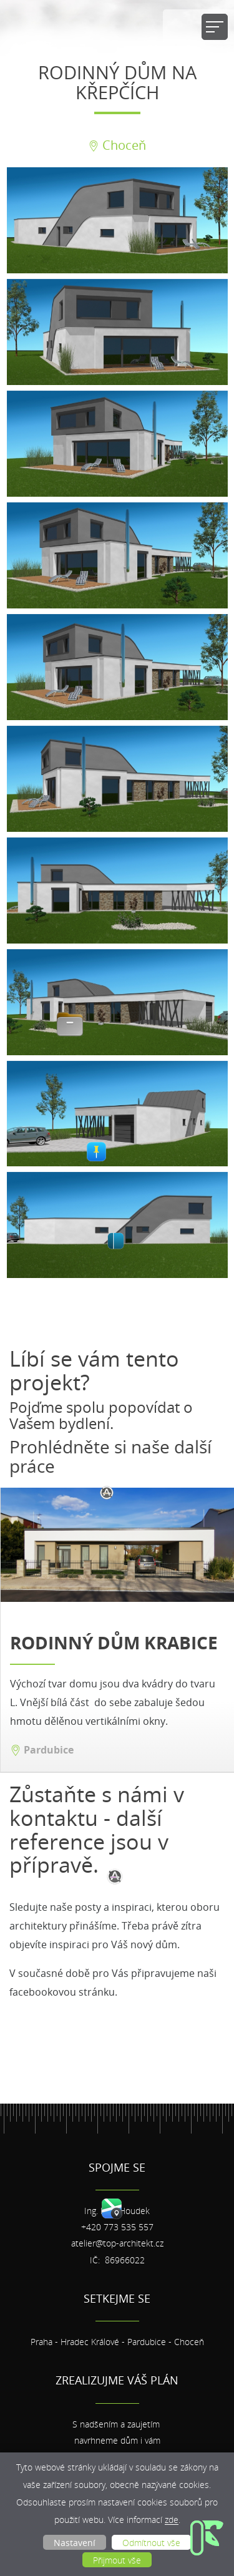 This screenshot has height=2576, width=234. I want to click on open Google Maps, so click(112, 2208).